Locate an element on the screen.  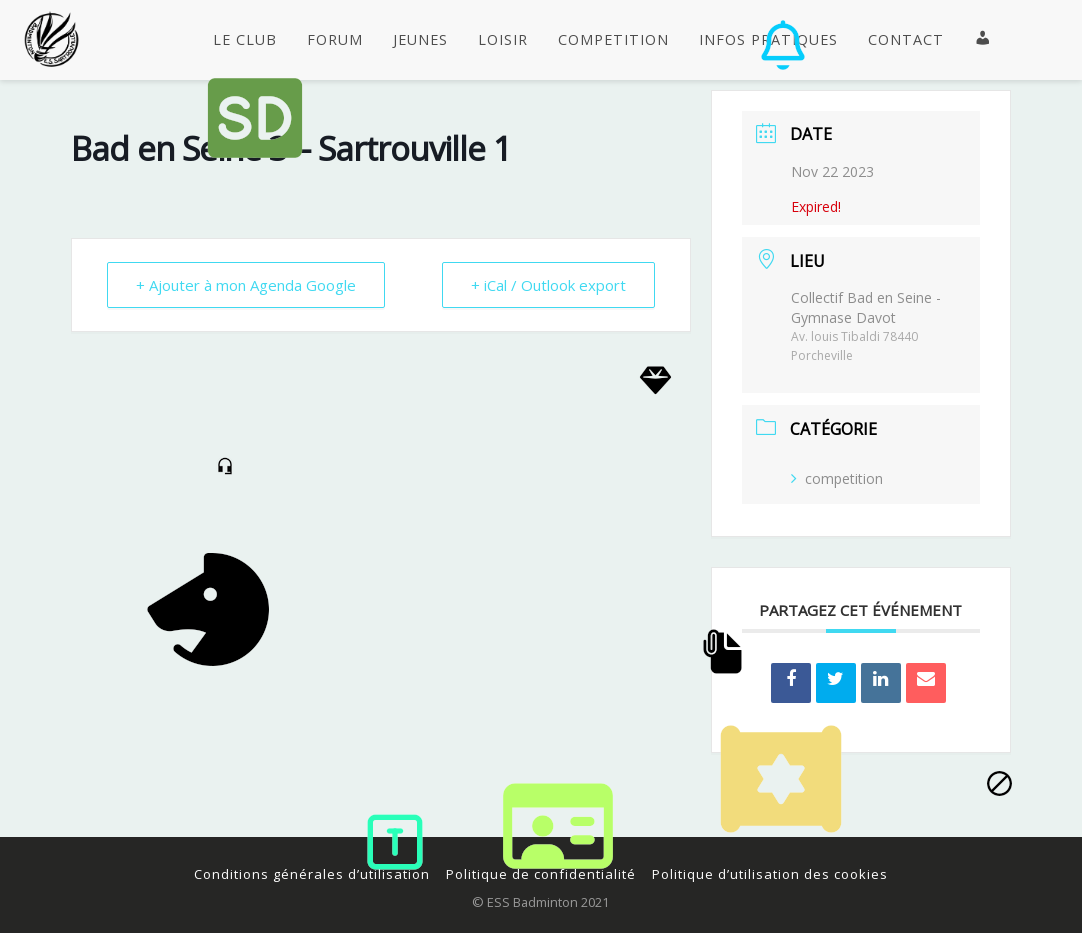
attach a file or document is located at coordinates (722, 651).